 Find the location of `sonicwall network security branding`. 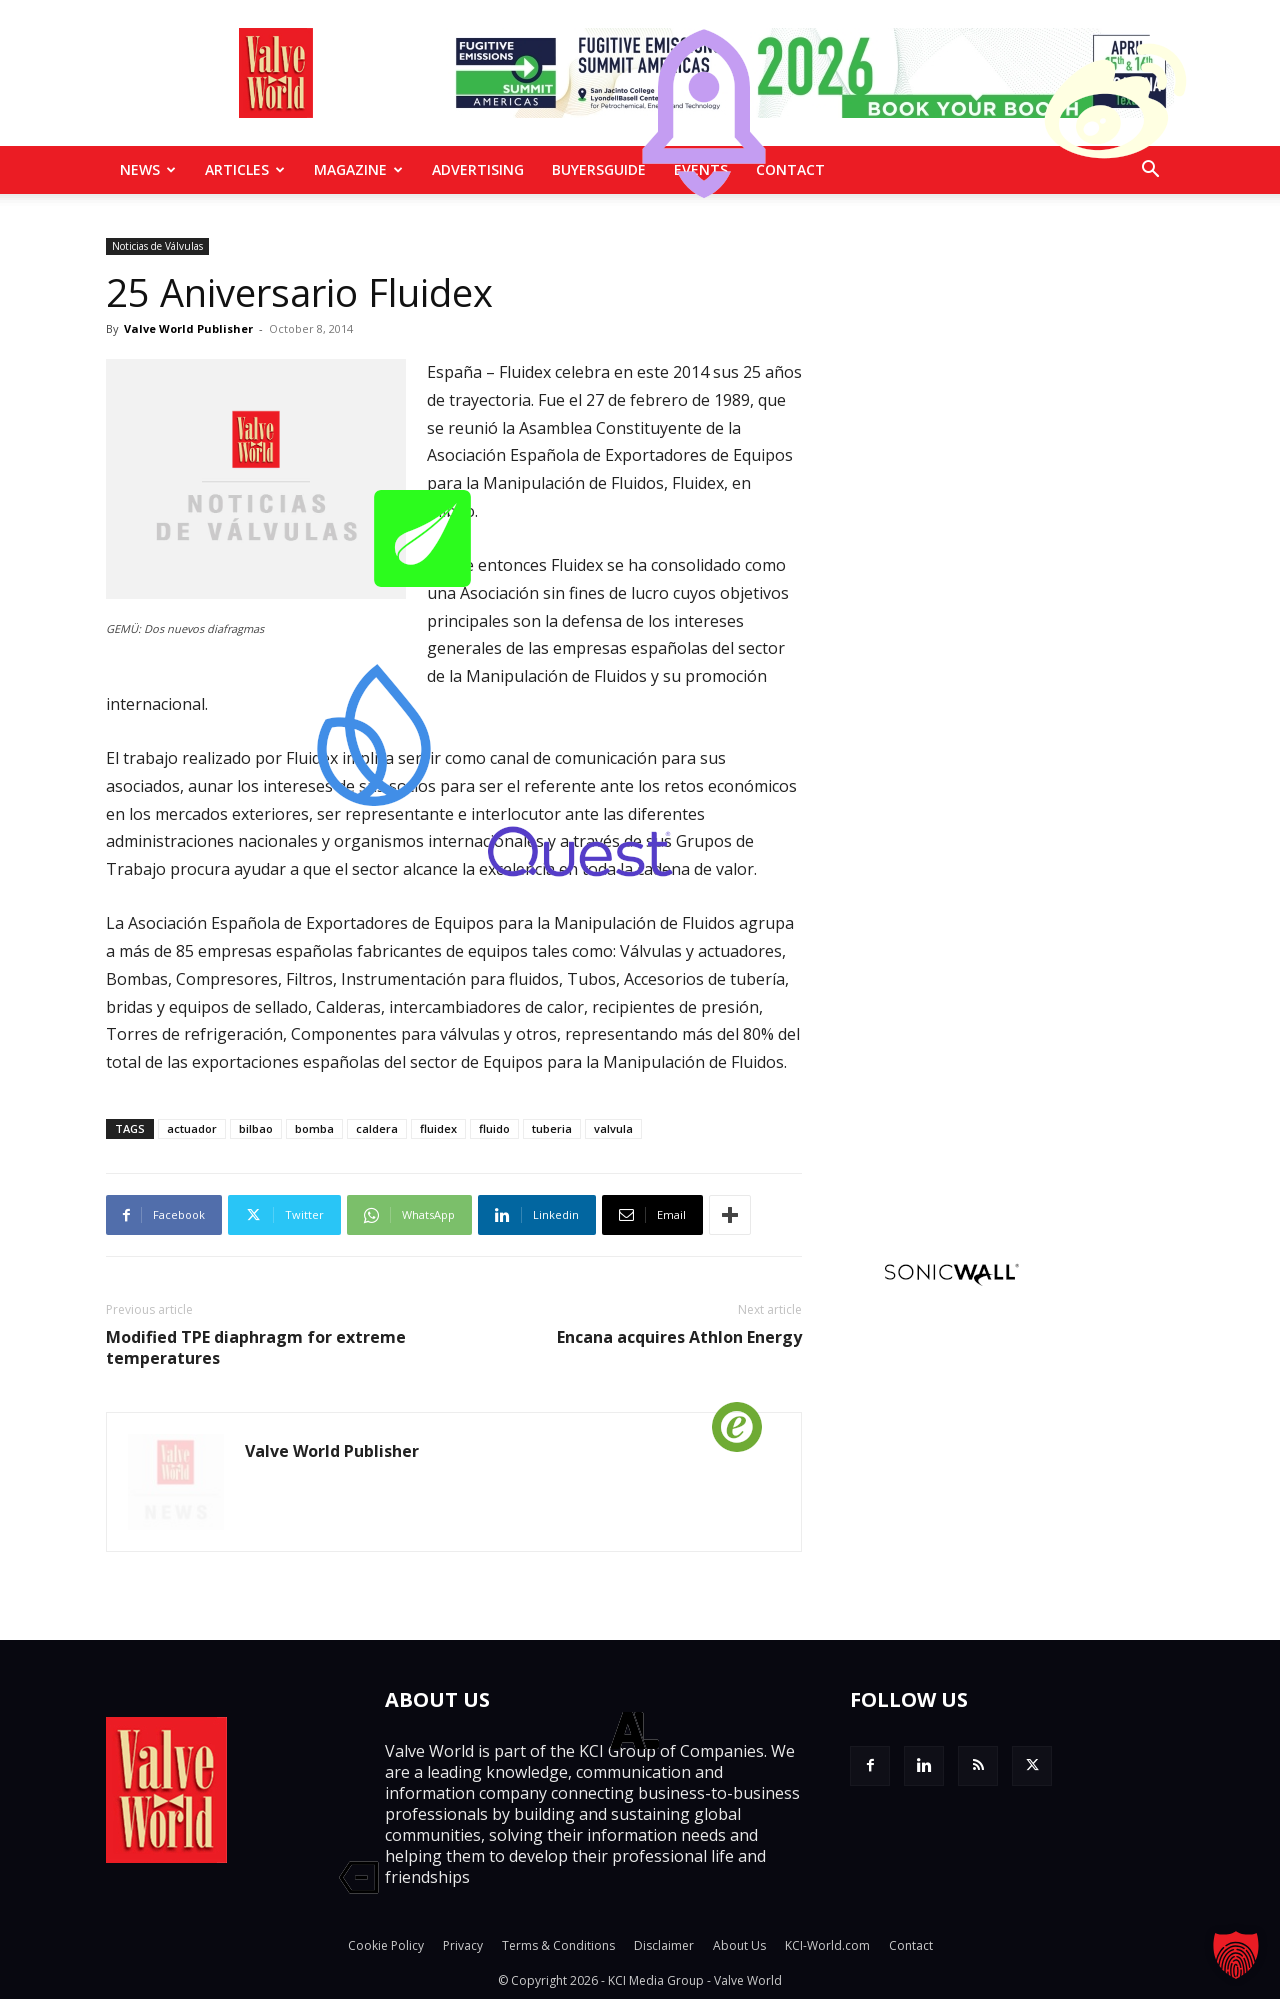

sonicwall network security branding is located at coordinates (952, 1275).